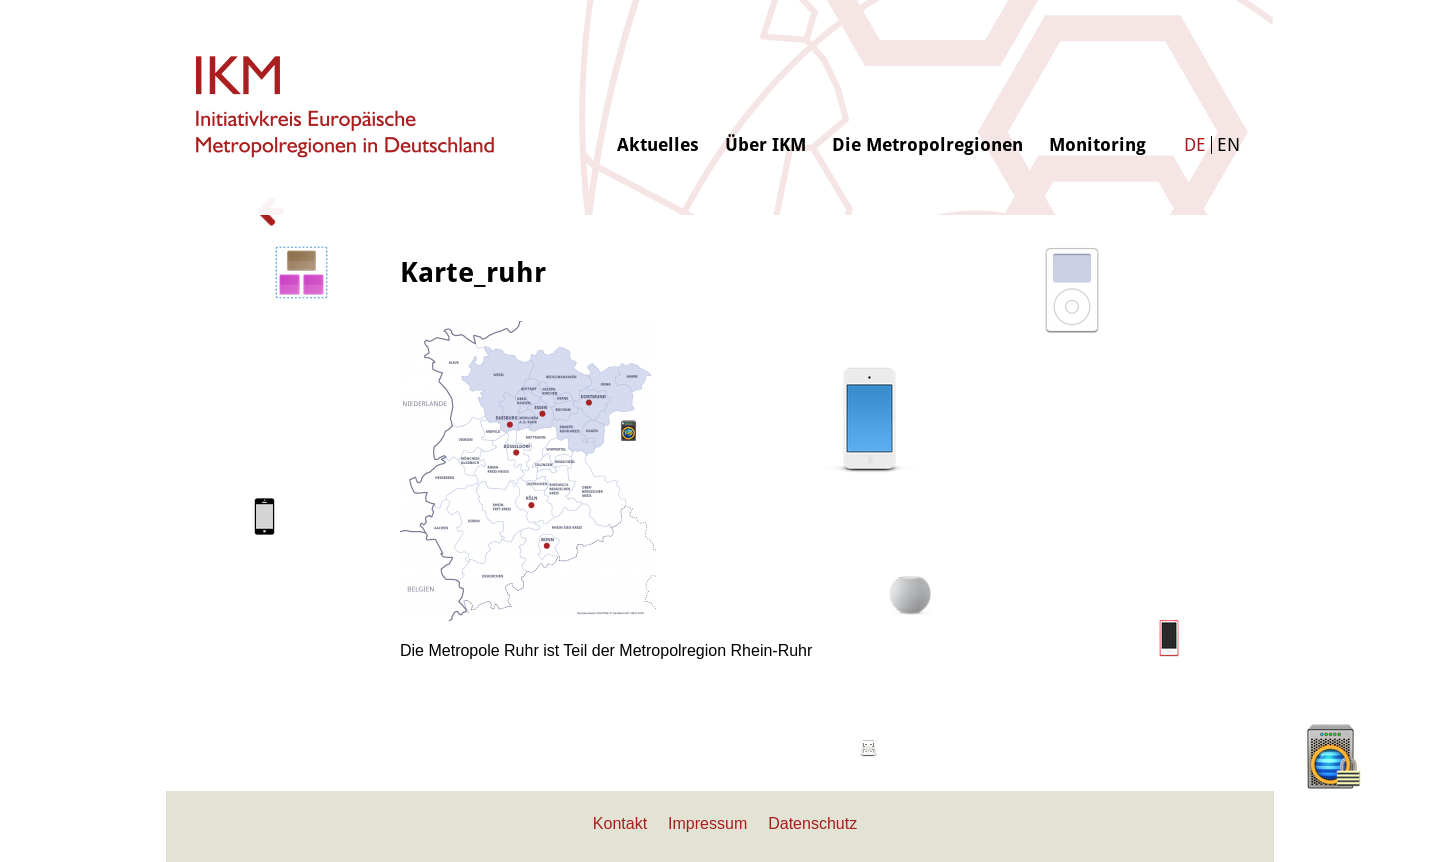 Image resolution: width=1440 pixels, height=862 pixels. I want to click on manage connected iPod device, so click(1072, 290).